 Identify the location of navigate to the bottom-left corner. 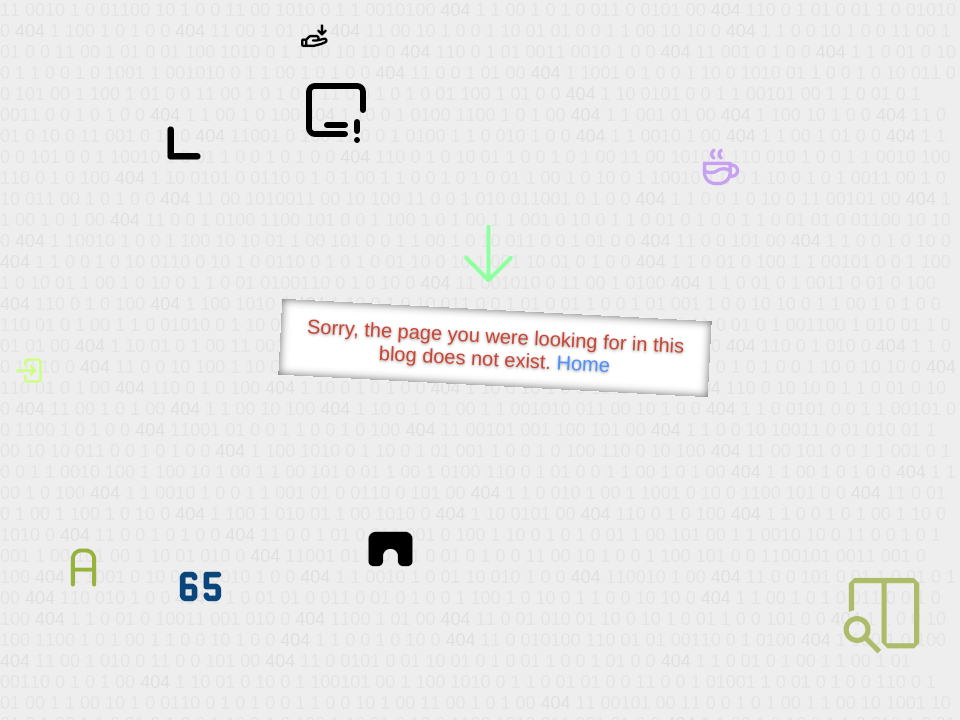
(184, 143).